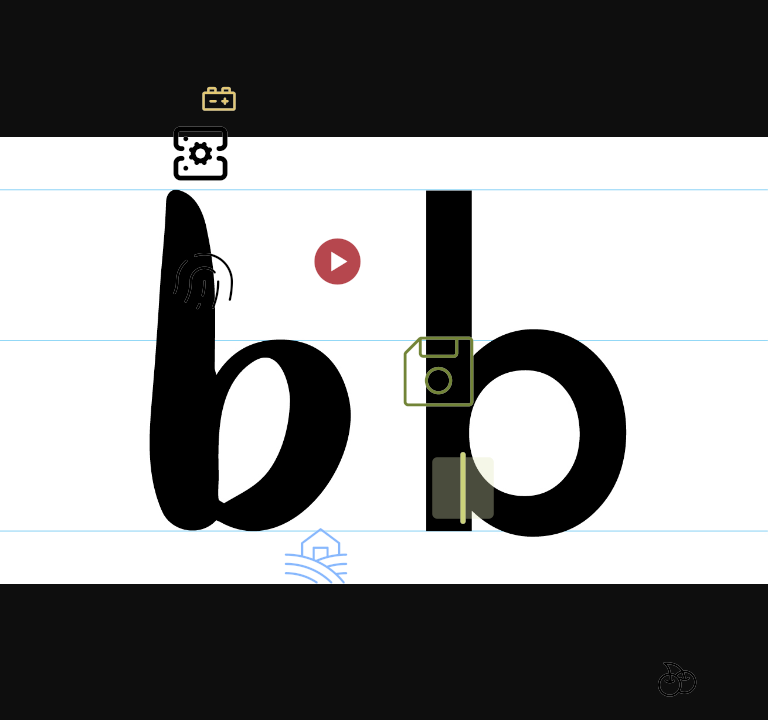  I want to click on check vehicle battery status, so click(219, 100).